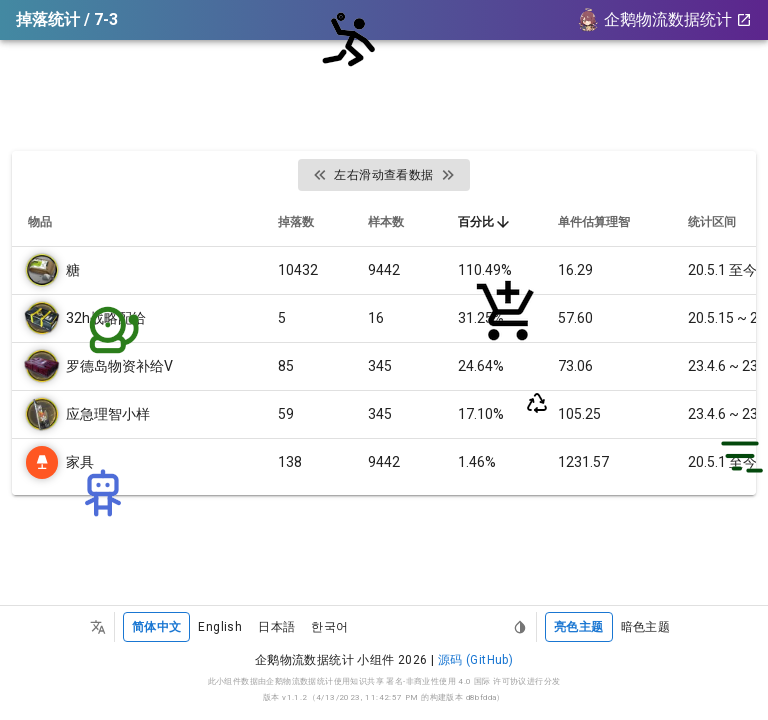 The width and height of the screenshot is (768, 720). Describe the element at coordinates (113, 330) in the screenshot. I see `school bell or class alarm notification` at that location.